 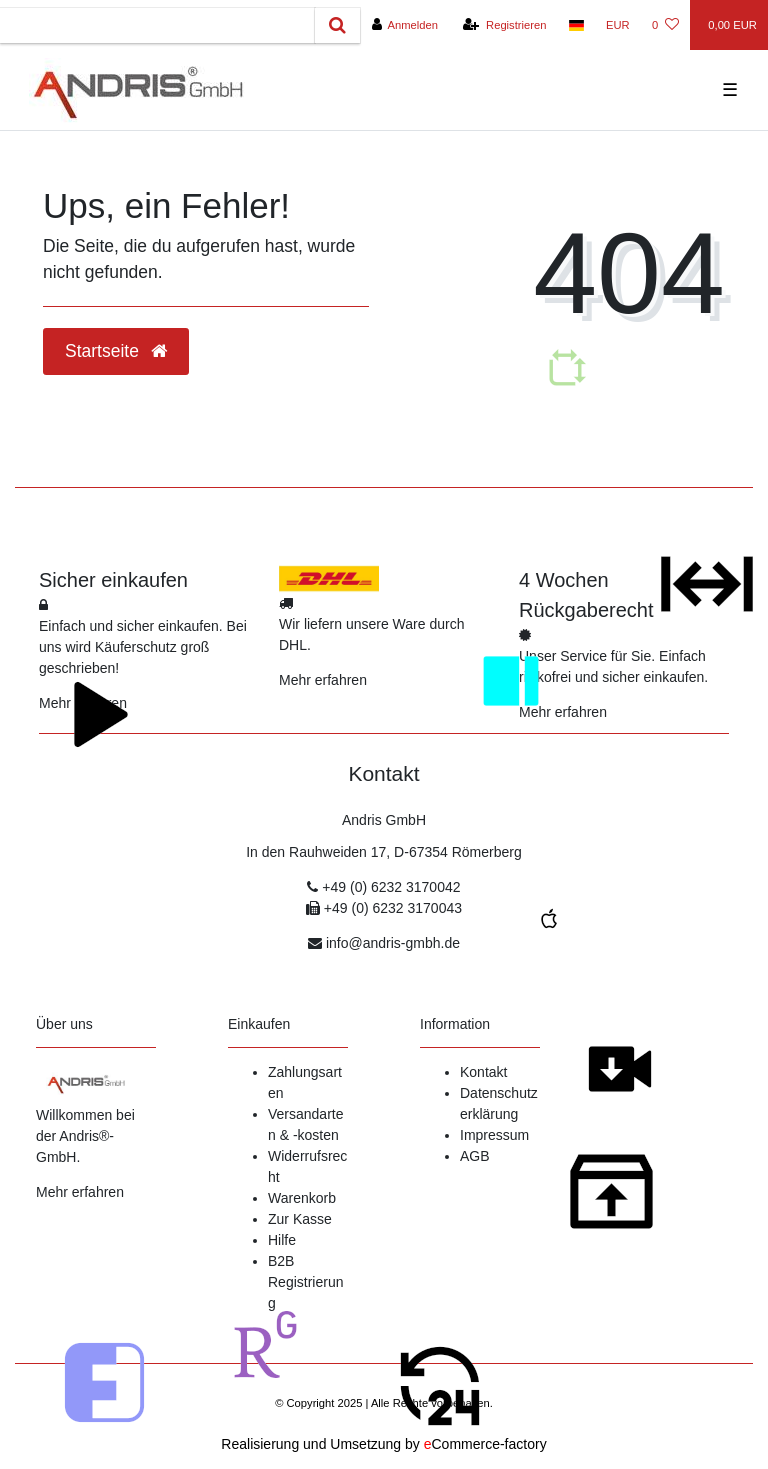 What do you see at coordinates (707, 584) in the screenshot?
I see `expand content to full width` at bounding box center [707, 584].